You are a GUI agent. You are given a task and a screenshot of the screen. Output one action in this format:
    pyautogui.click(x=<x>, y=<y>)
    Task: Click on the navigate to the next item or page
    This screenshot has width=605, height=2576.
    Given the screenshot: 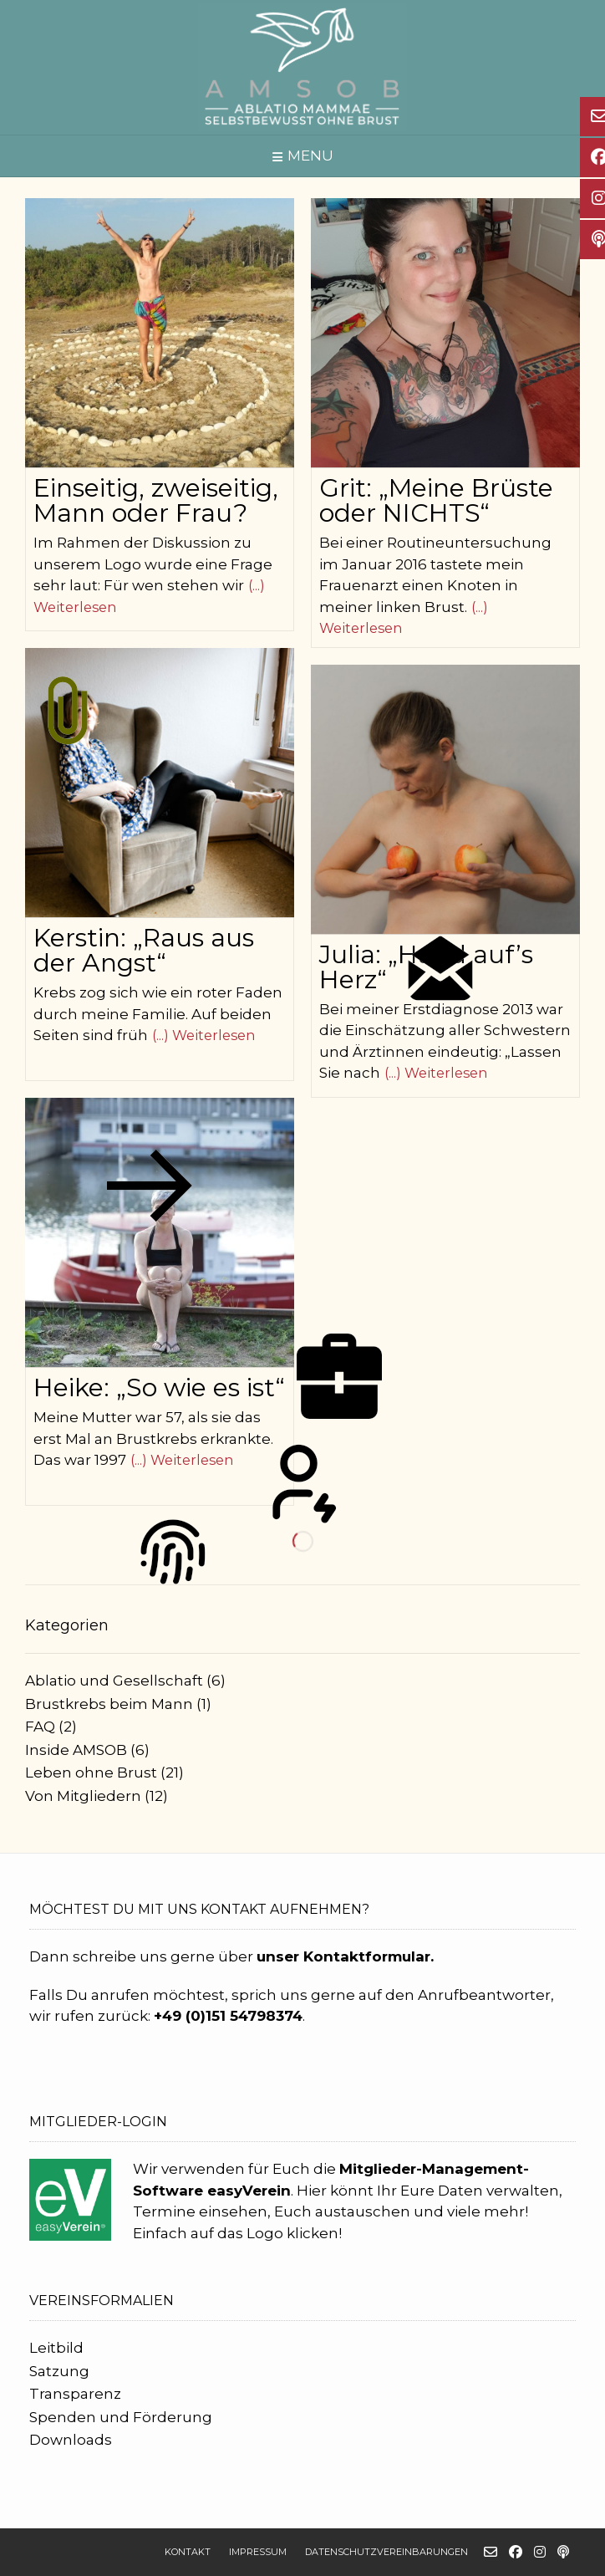 What is the action you would take?
    pyautogui.click(x=150, y=1186)
    